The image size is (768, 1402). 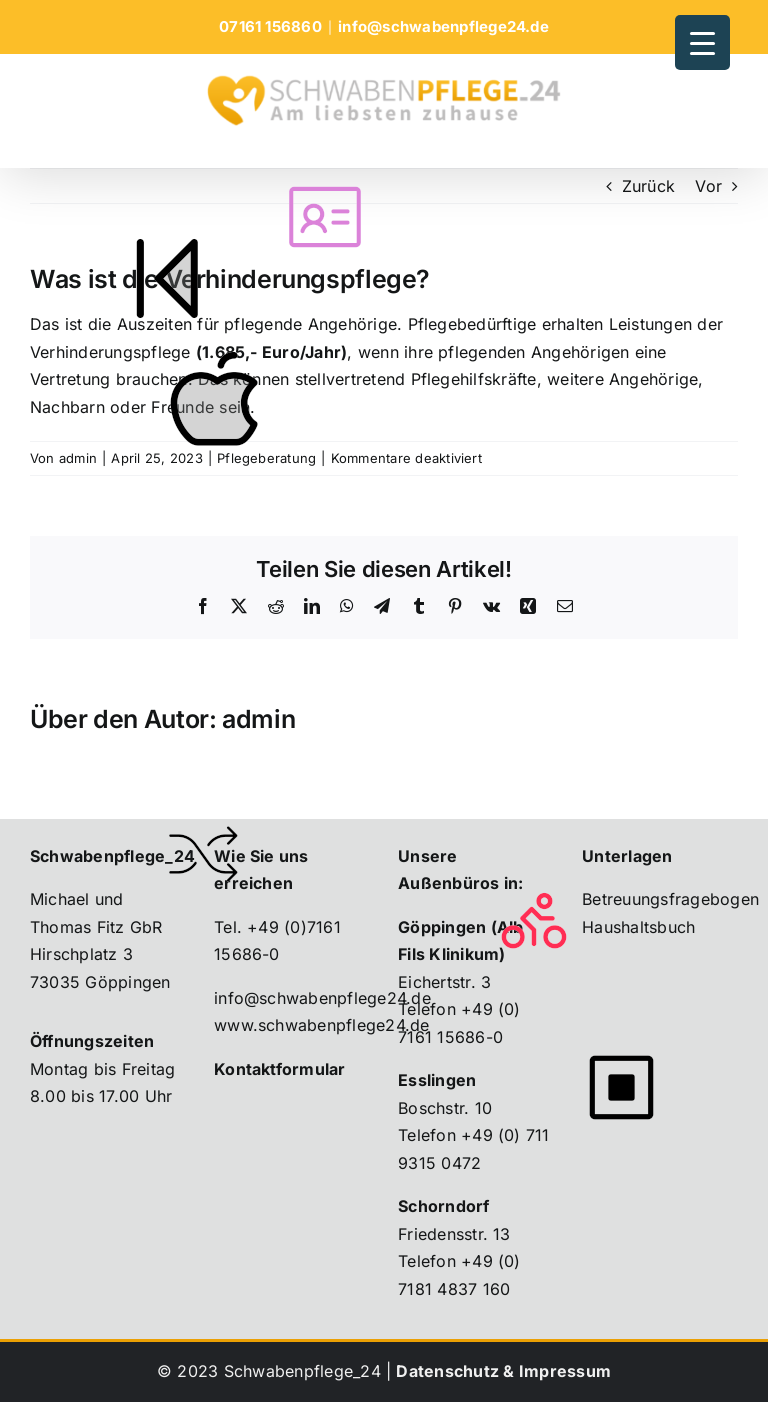 I want to click on access cycling or bike-related features, so click(x=534, y=923).